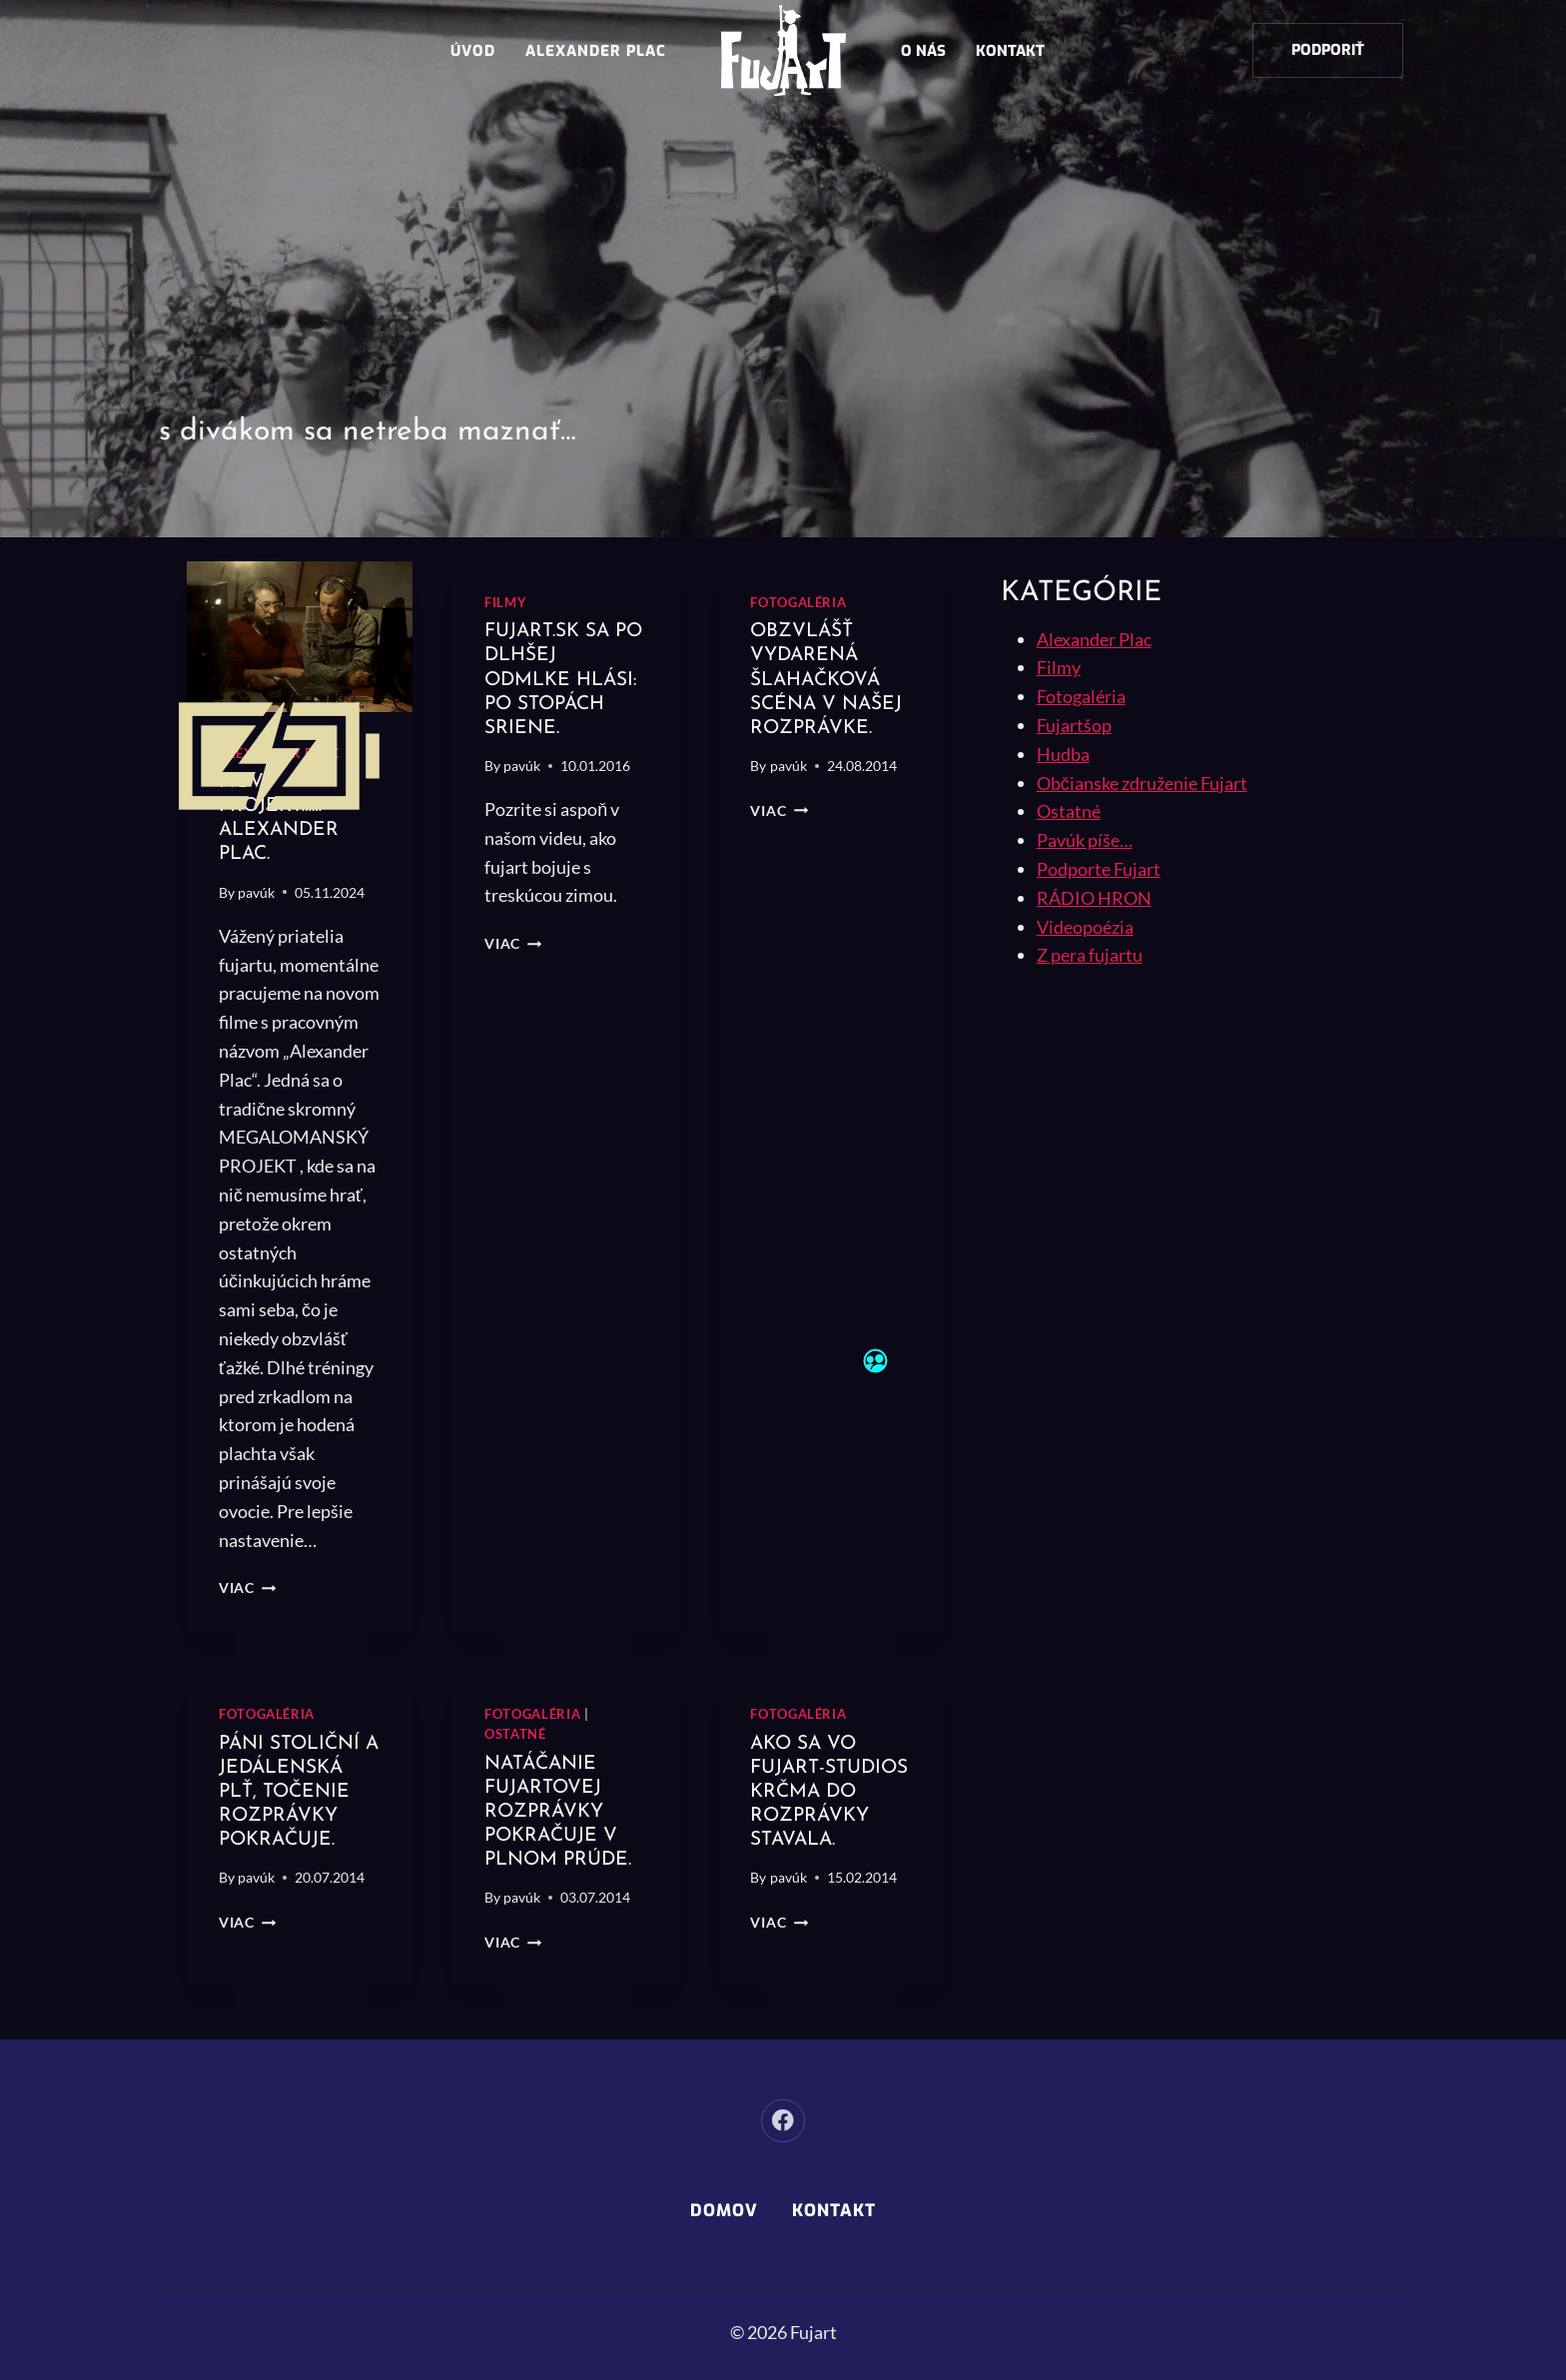 The width and height of the screenshot is (1566, 2380). Describe the element at coordinates (279, 756) in the screenshot. I see `indicates device is currently charging` at that location.